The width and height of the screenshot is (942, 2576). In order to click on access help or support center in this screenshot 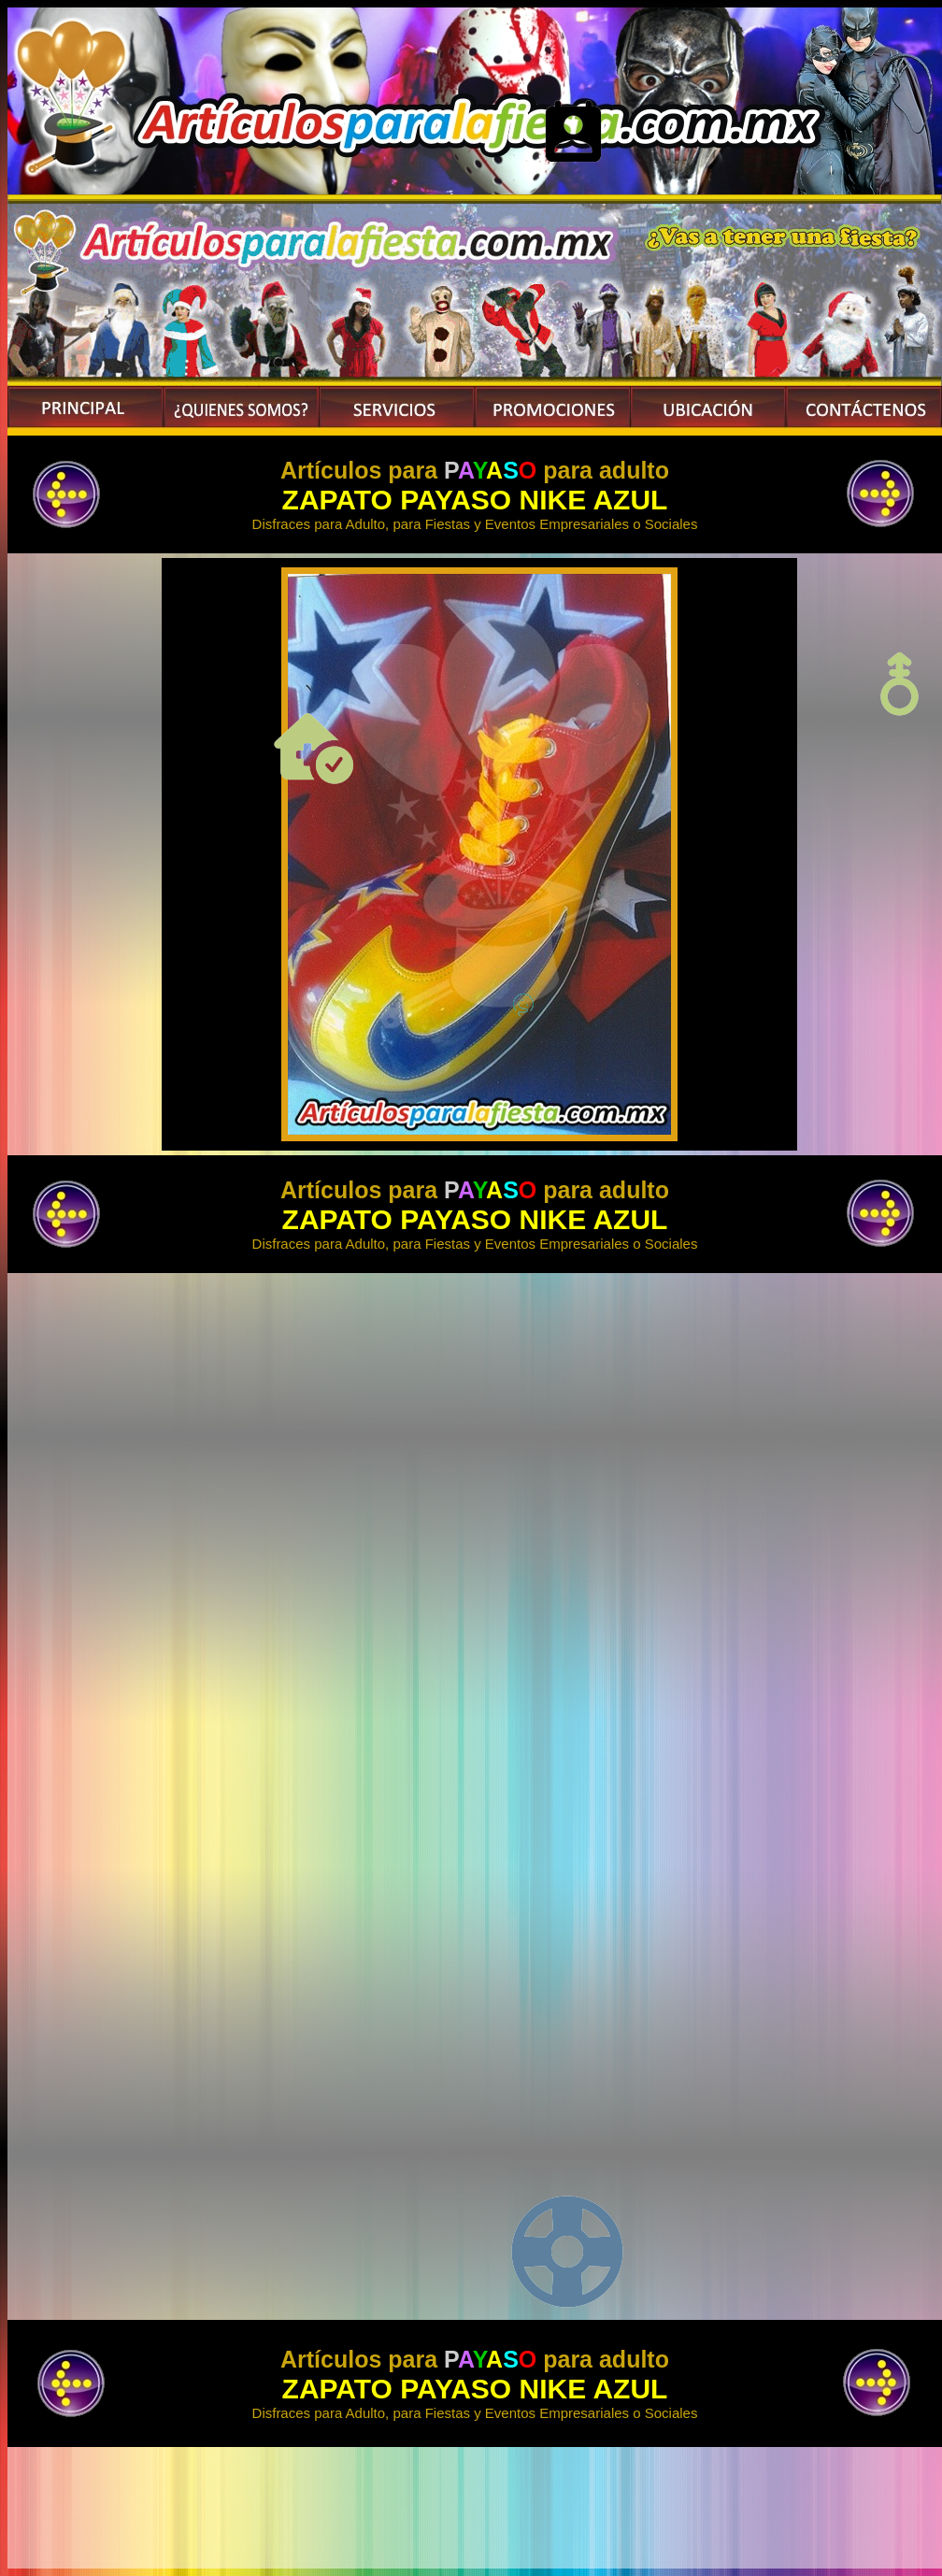, I will do `click(567, 2252)`.